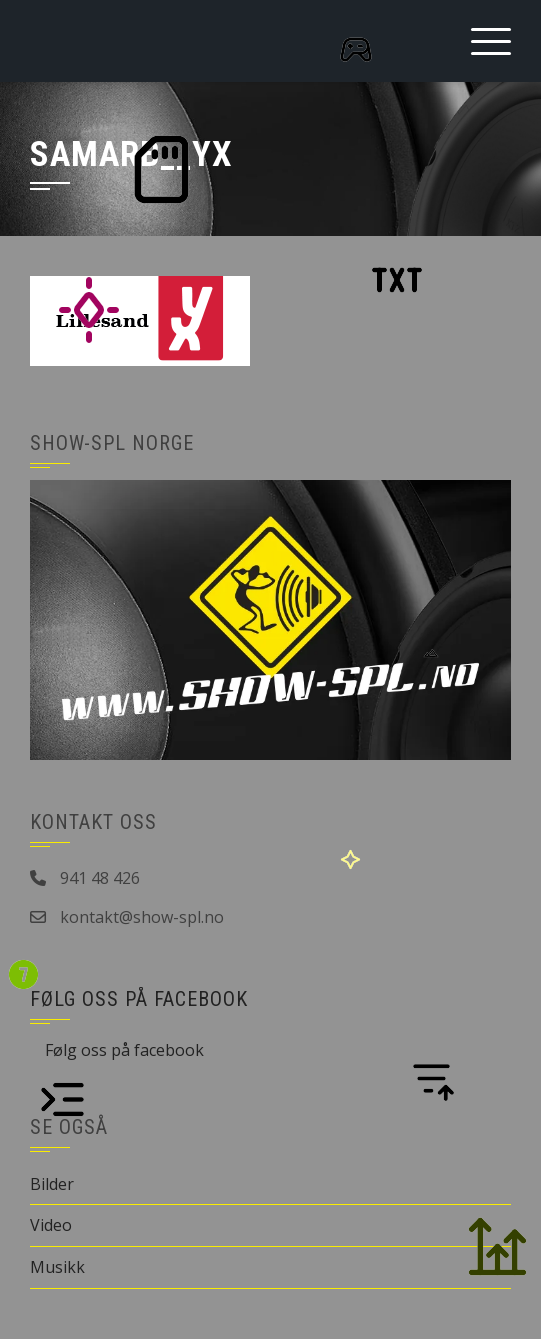  What do you see at coordinates (431, 1078) in the screenshot?
I see `sort items in ascending order` at bounding box center [431, 1078].